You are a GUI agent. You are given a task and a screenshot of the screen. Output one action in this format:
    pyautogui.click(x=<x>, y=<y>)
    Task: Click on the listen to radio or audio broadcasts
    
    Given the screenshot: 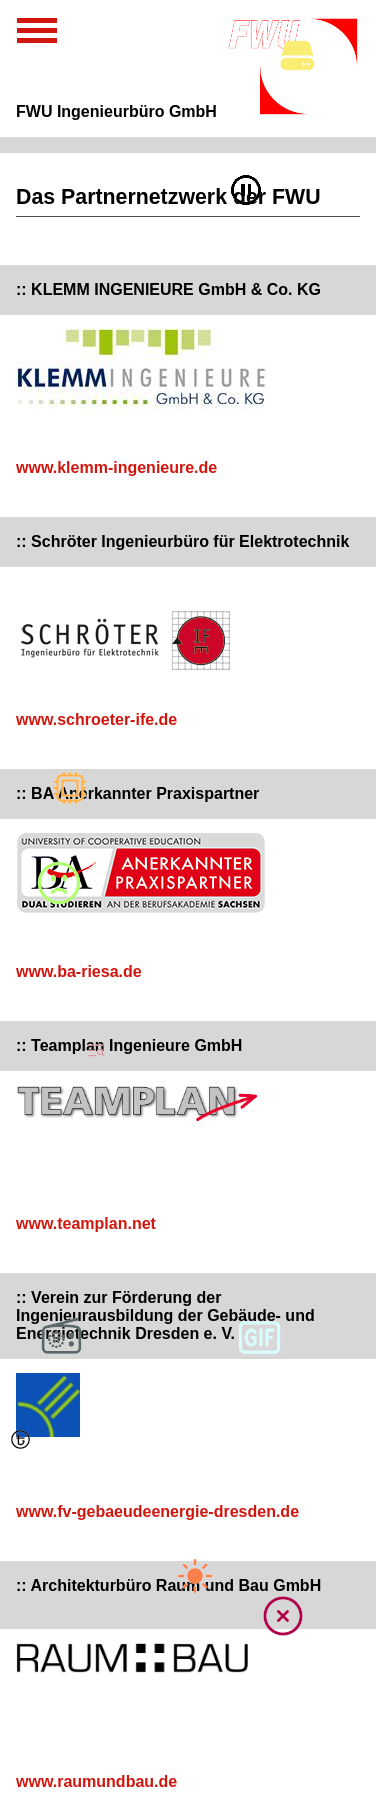 What is the action you would take?
    pyautogui.click(x=61, y=1335)
    